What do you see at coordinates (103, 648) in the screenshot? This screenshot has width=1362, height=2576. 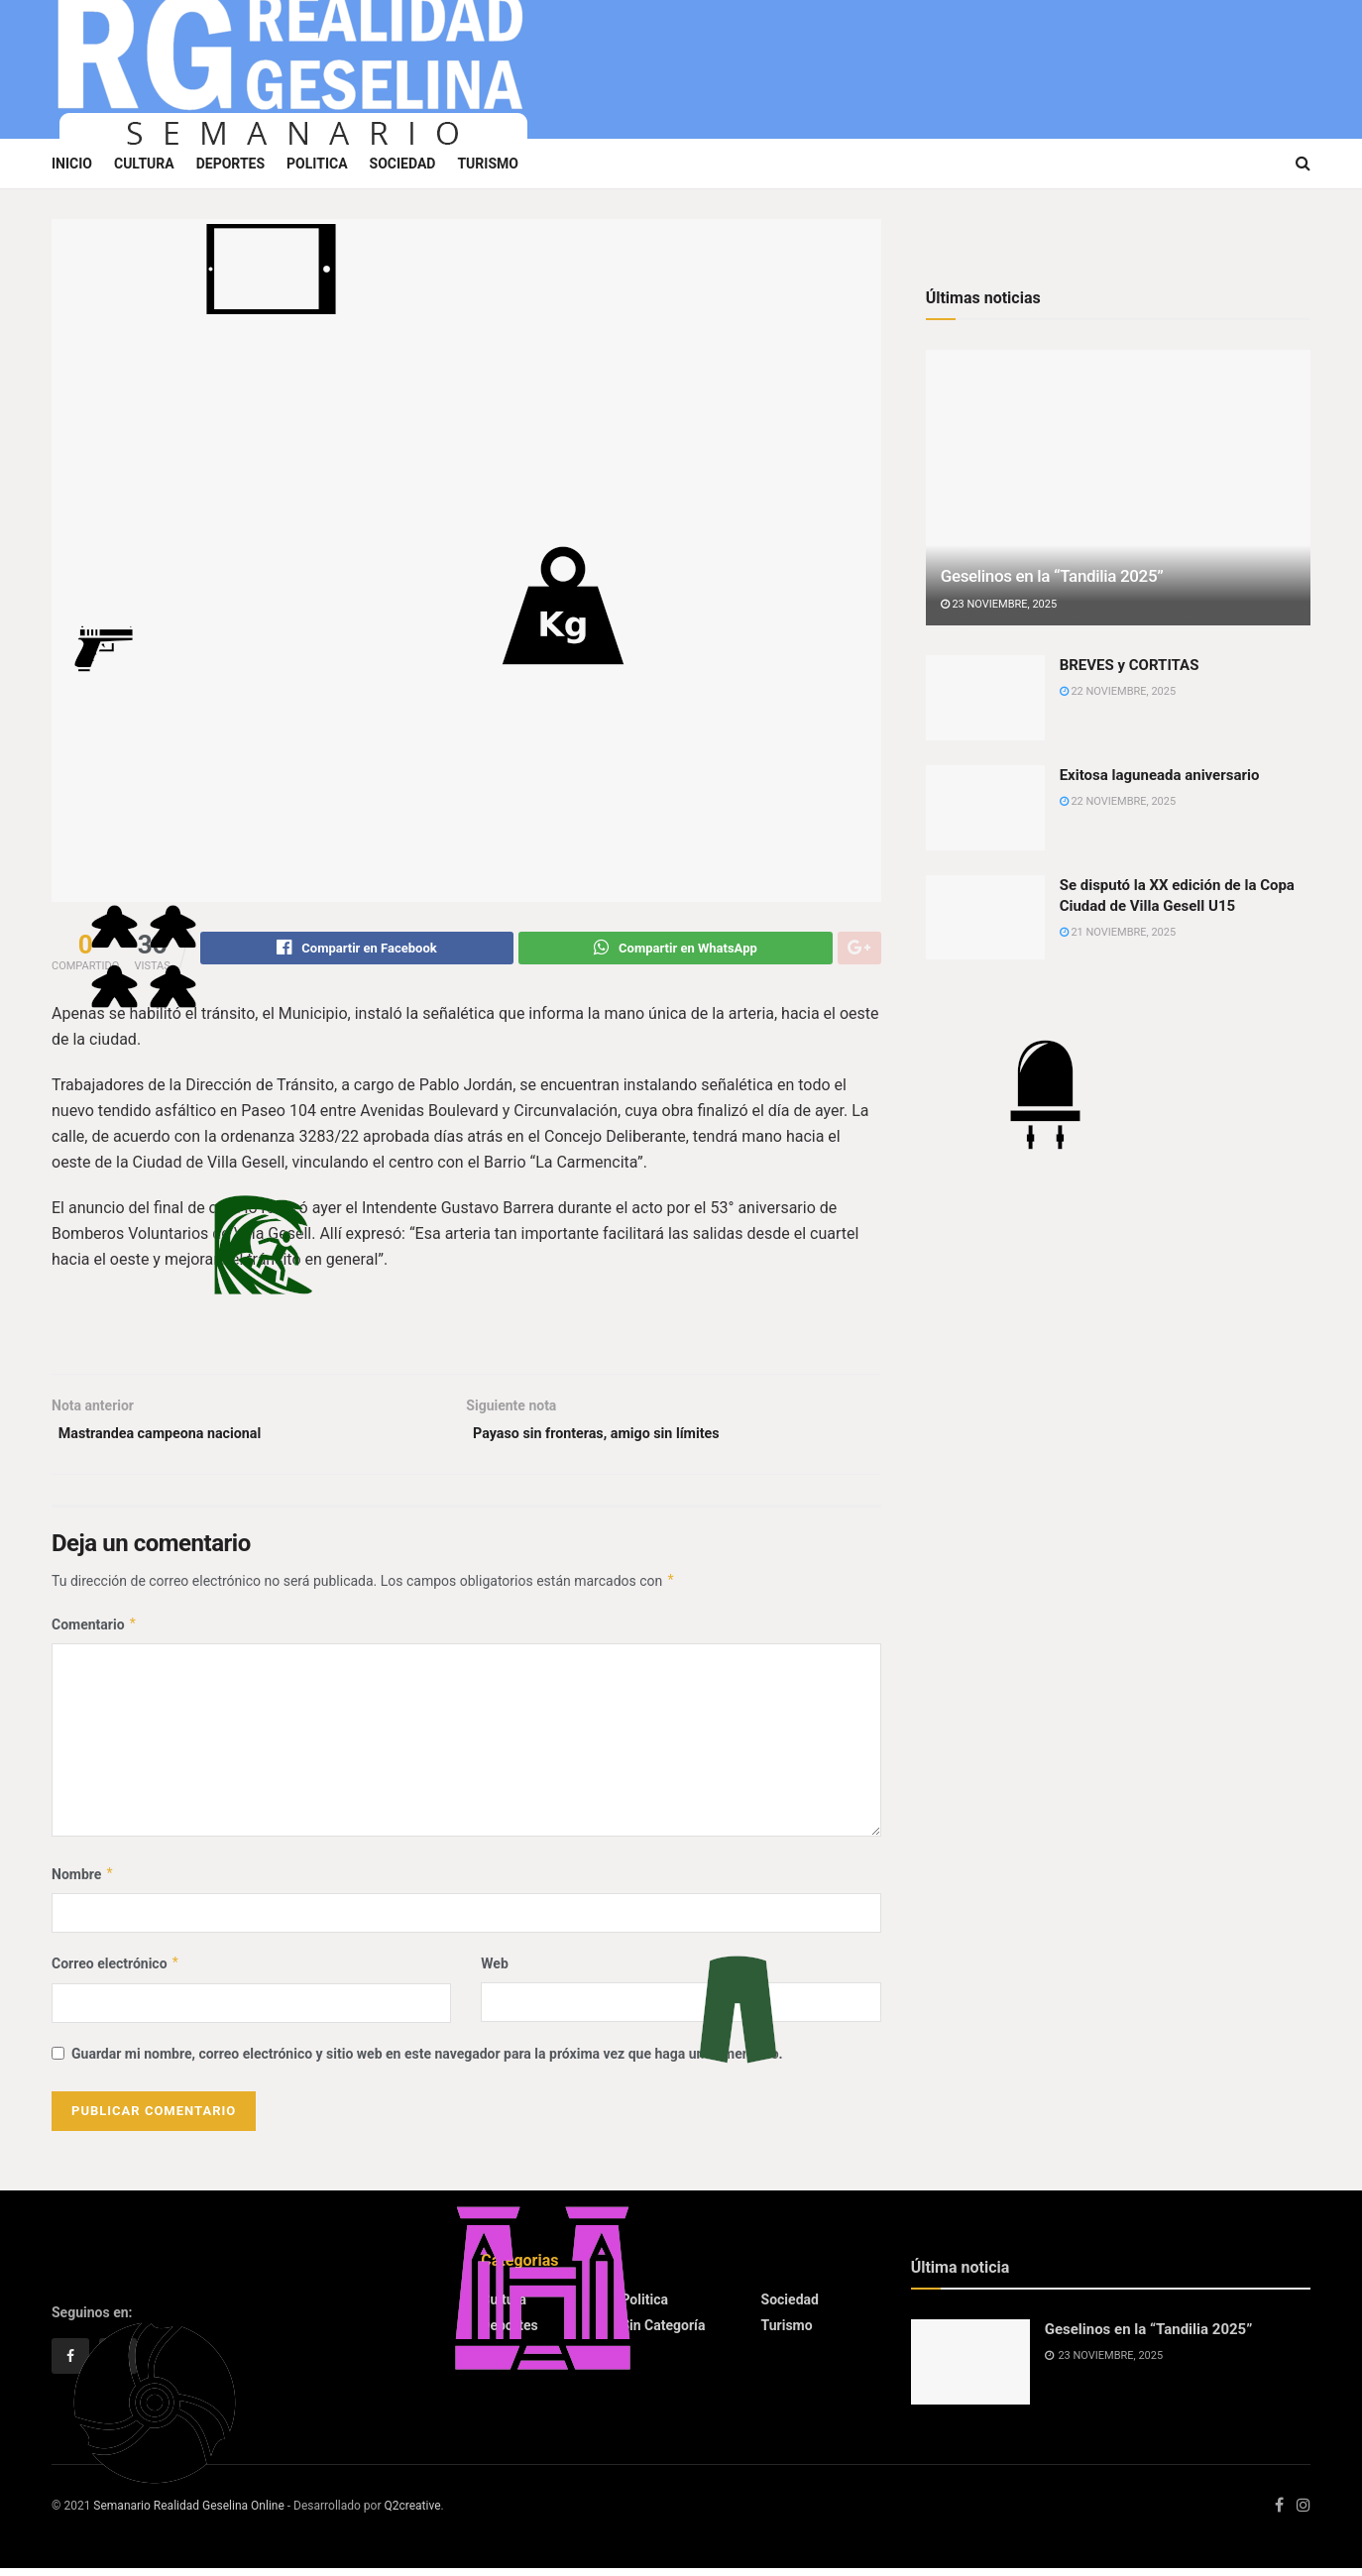 I see `access weapons inventory in game` at bounding box center [103, 648].